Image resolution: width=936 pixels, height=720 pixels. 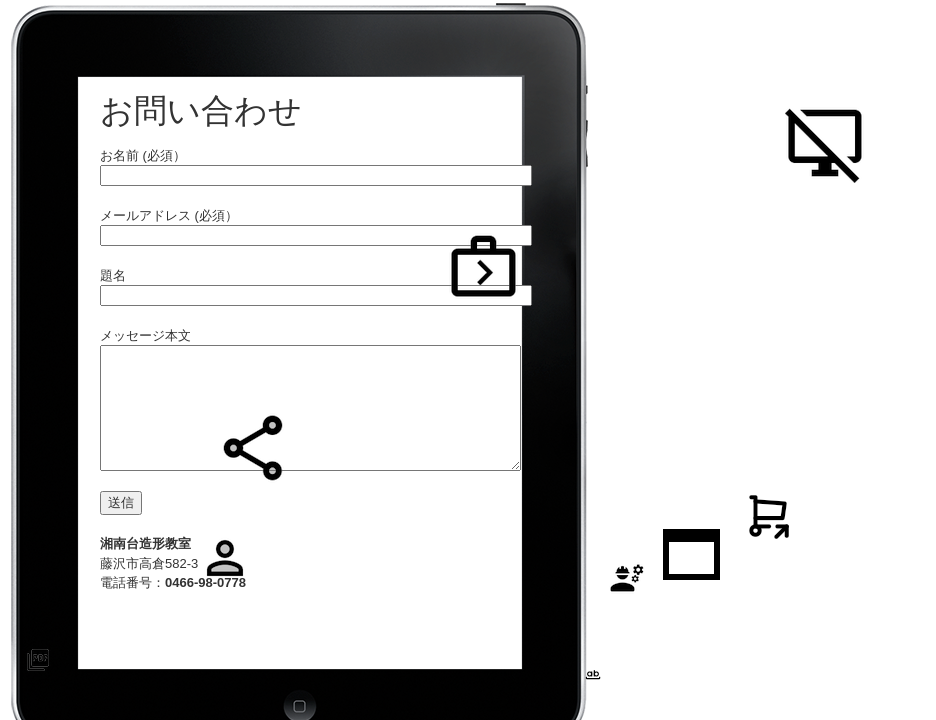 What do you see at coordinates (627, 578) in the screenshot?
I see `access engineering or technical settings` at bounding box center [627, 578].